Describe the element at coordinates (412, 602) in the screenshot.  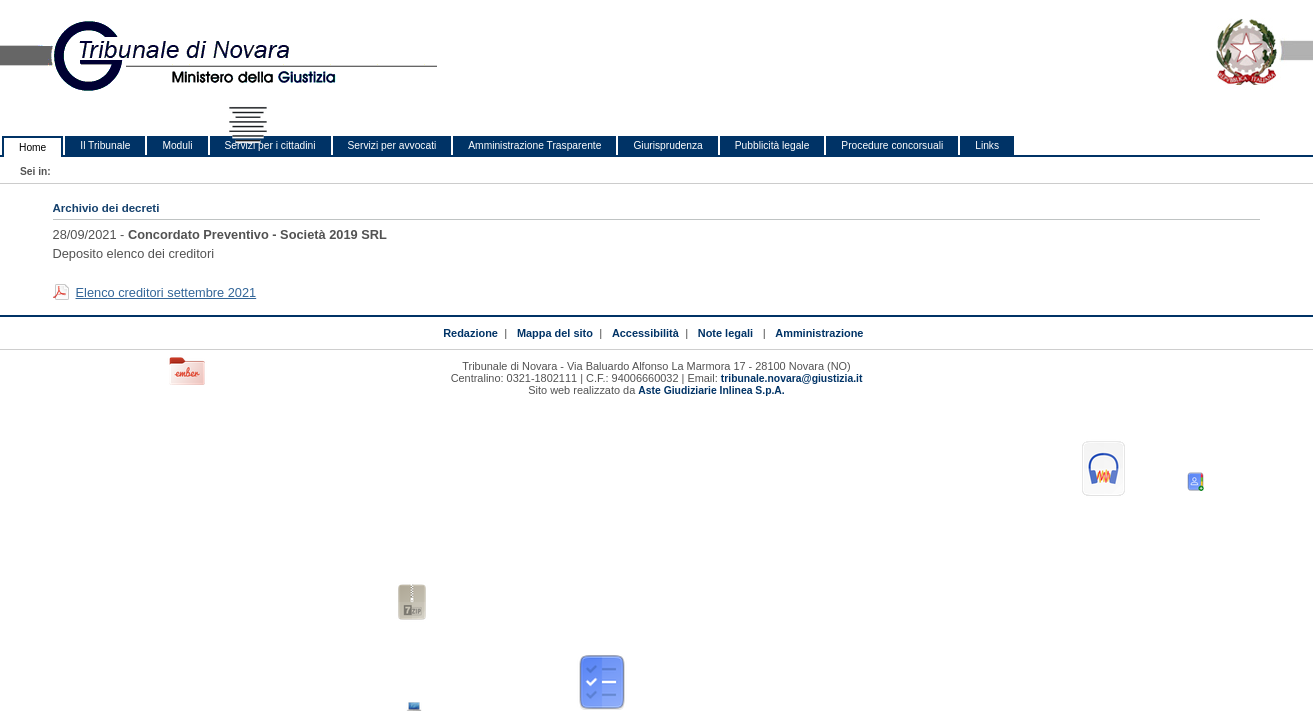
I see `a 7-zip compressed archive file` at that location.